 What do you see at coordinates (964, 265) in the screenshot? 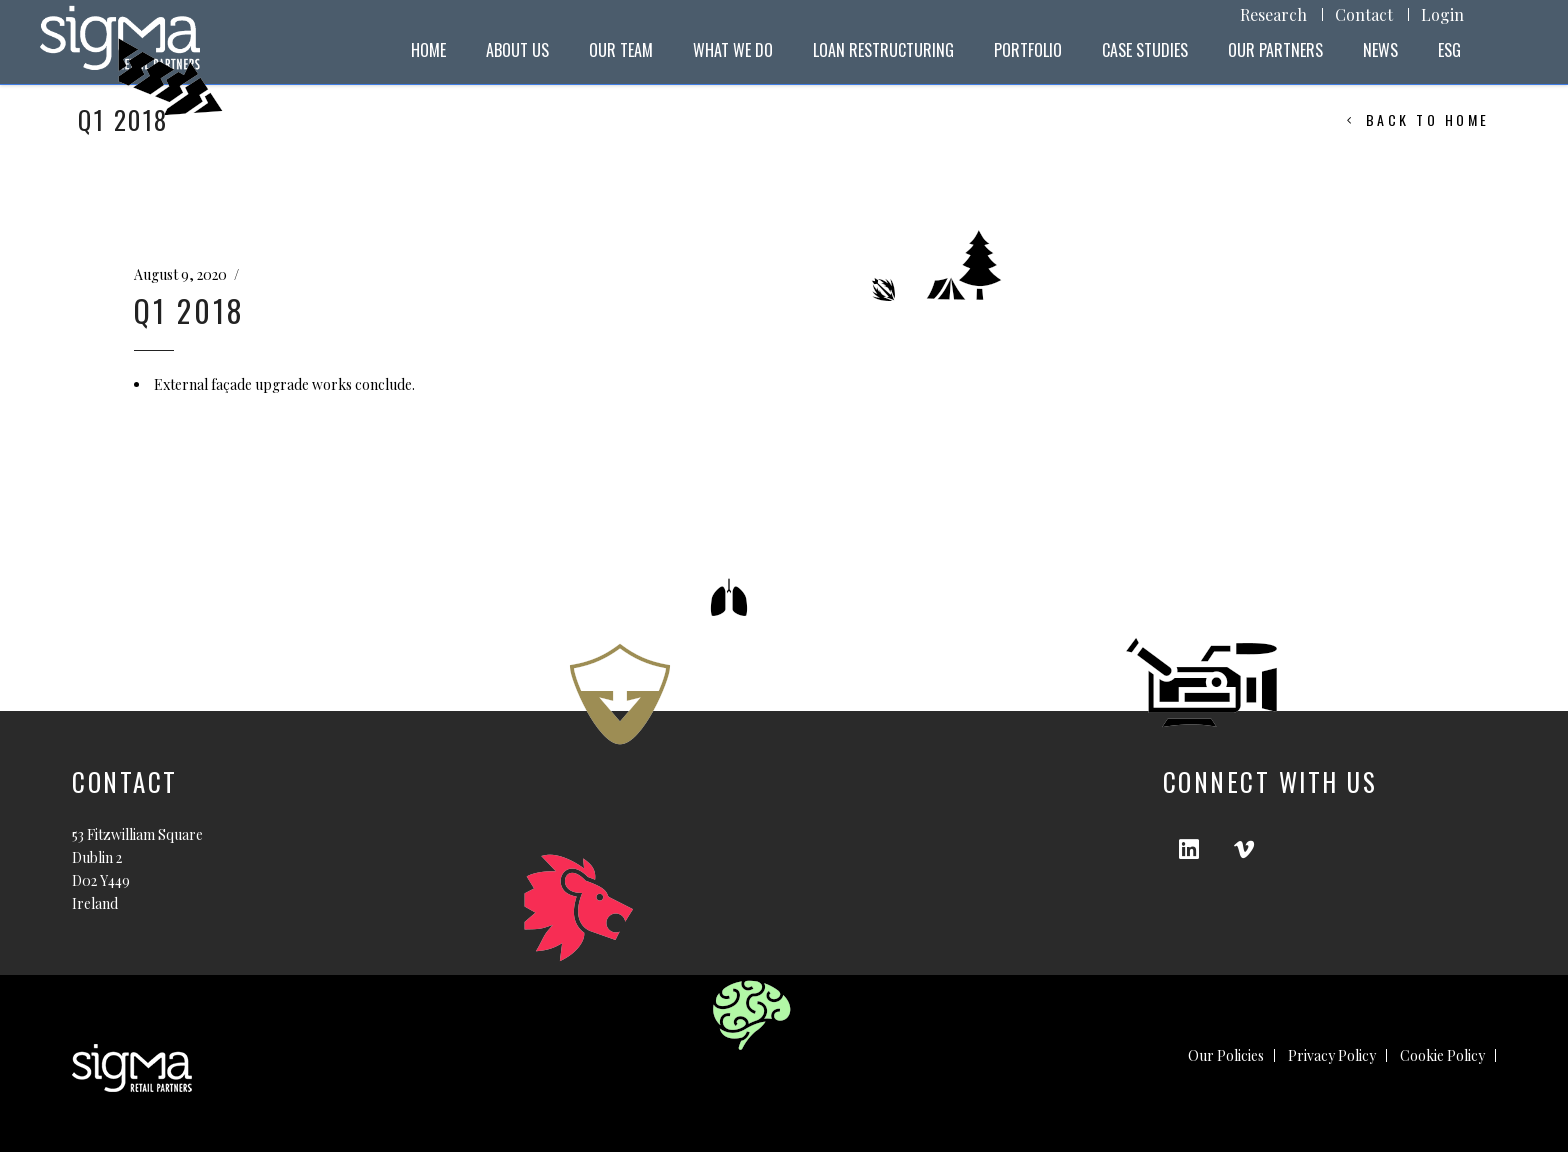
I see `set up camp in a forest area` at bounding box center [964, 265].